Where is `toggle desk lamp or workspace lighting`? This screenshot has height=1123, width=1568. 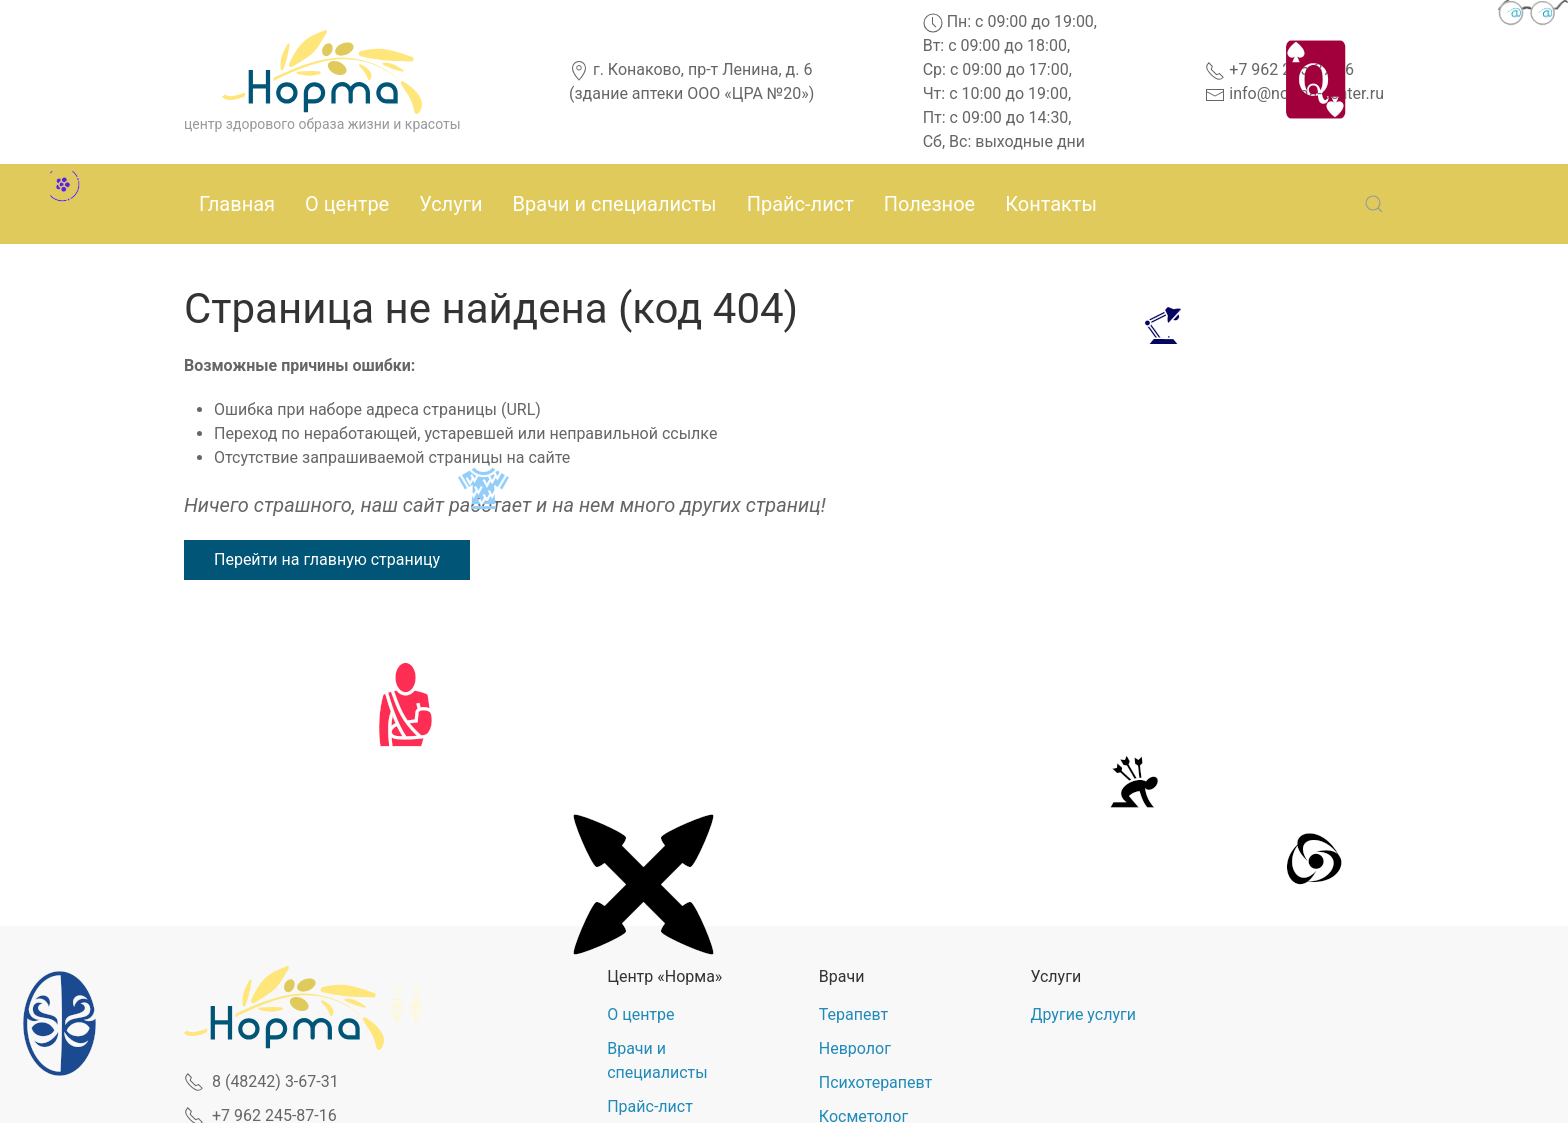
toggle desk lamp or workspace lighting is located at coordinates (1163, 325).